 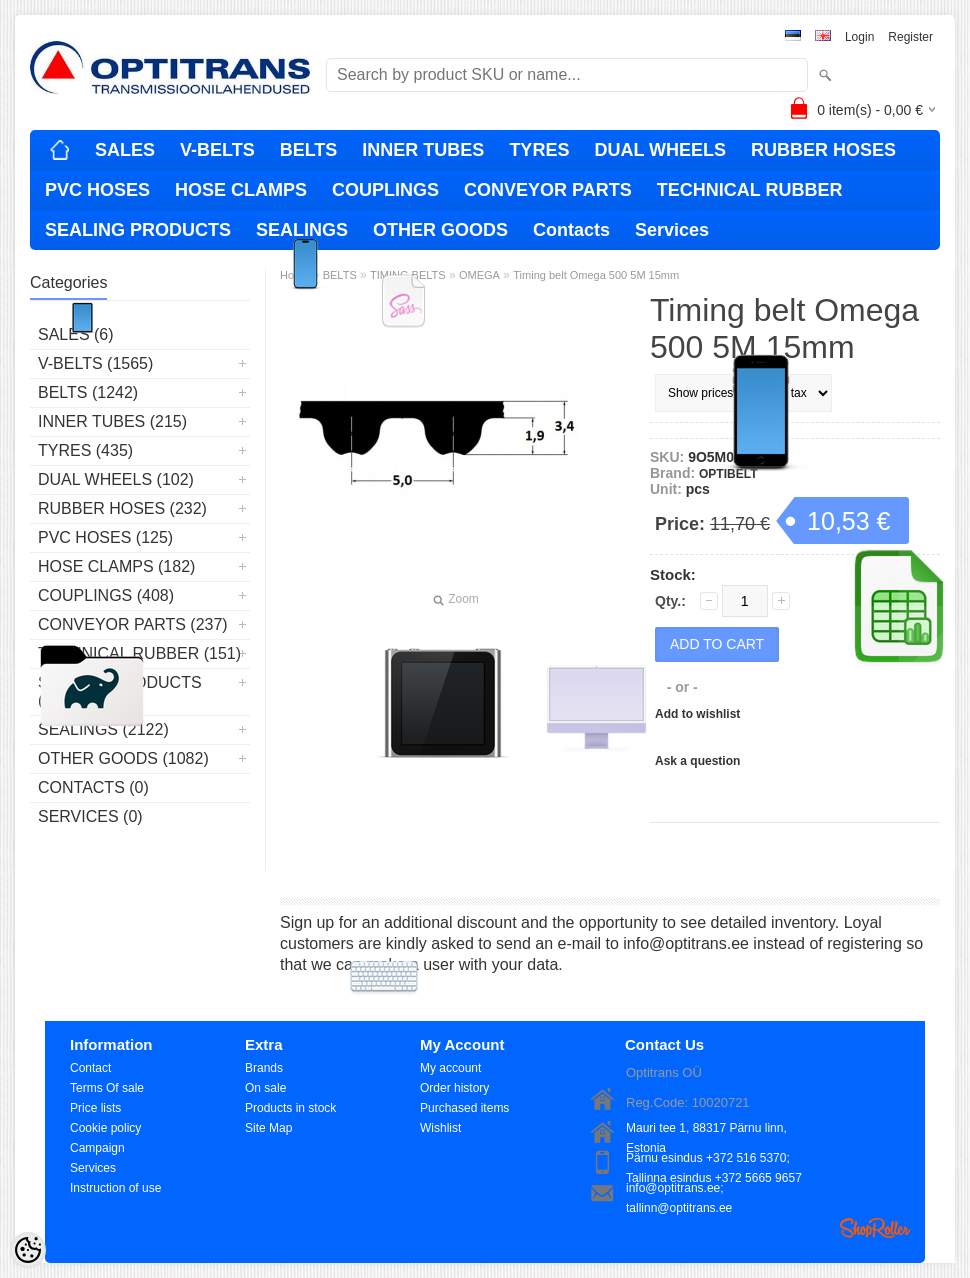 I want to click on iPod nano device in silver, so click(x=443, y=703).